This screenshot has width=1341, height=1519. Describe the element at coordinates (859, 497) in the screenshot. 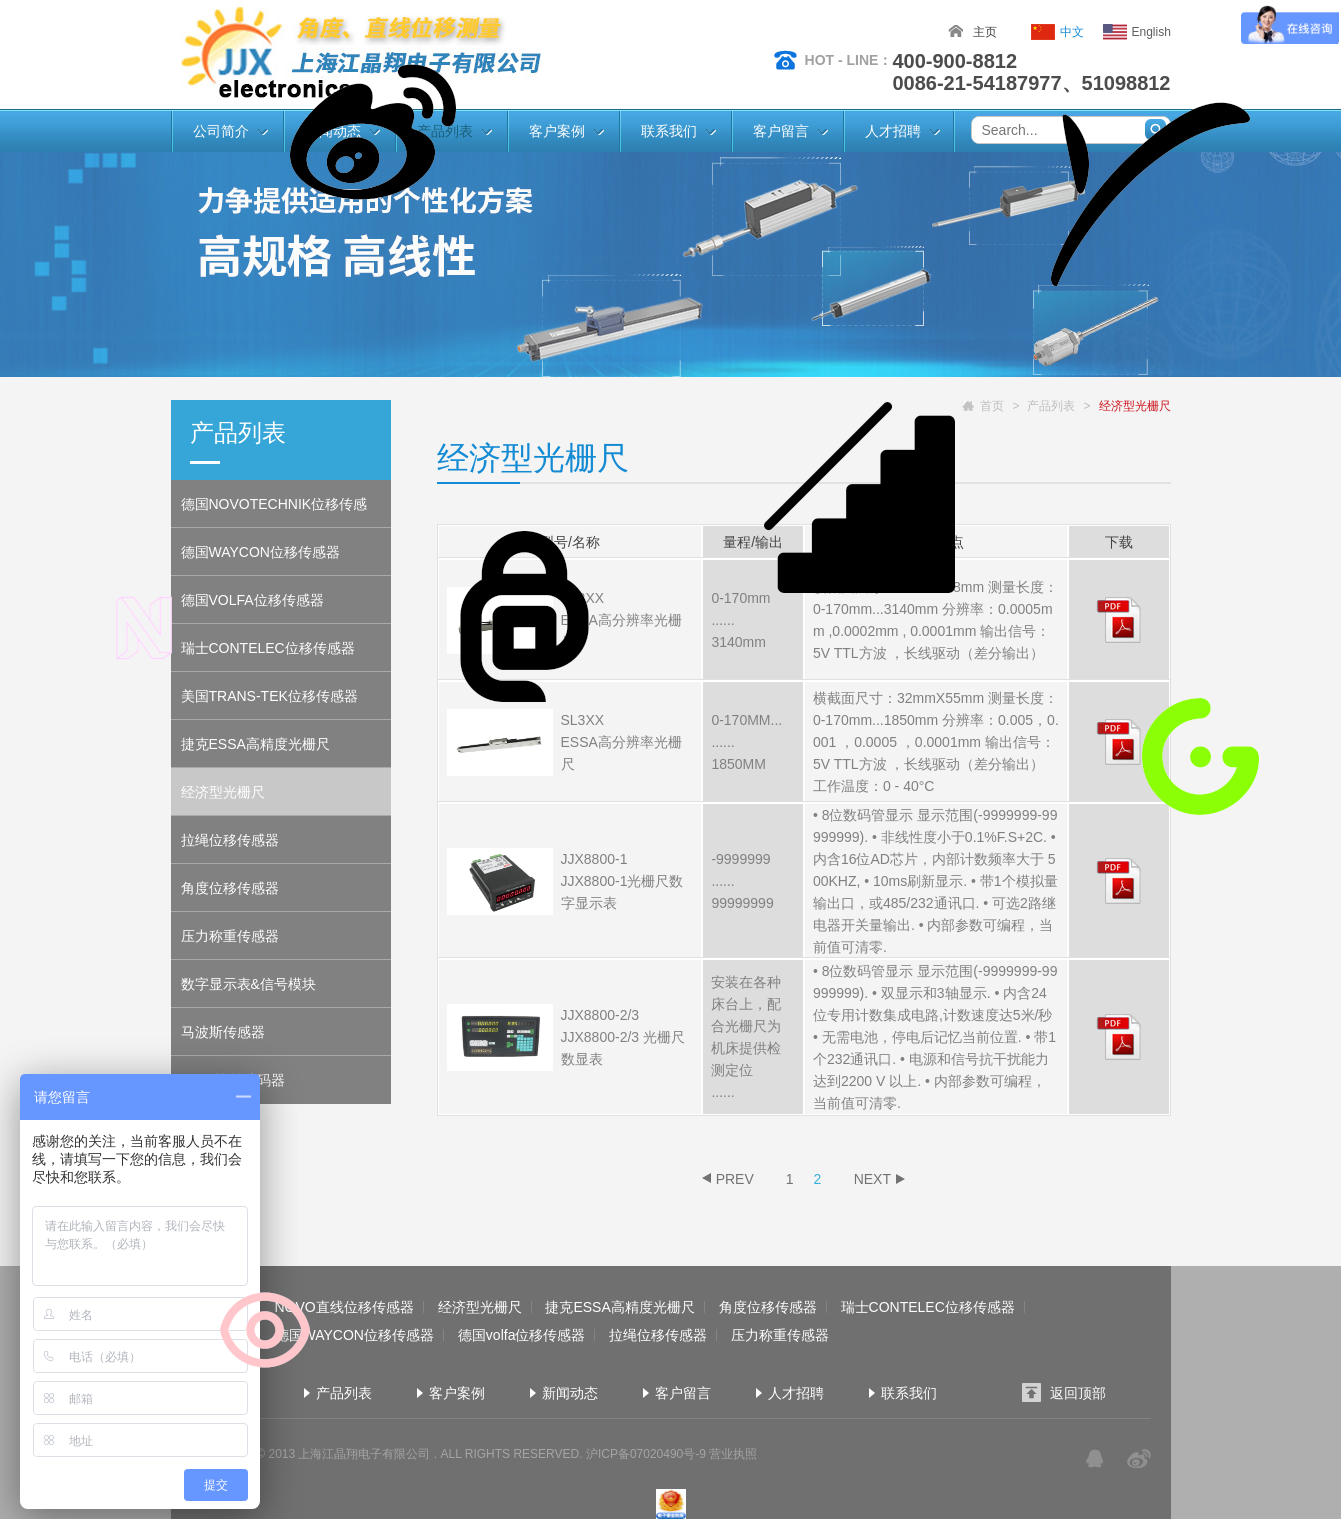

I see `open levels.fyi app or website` at that location.